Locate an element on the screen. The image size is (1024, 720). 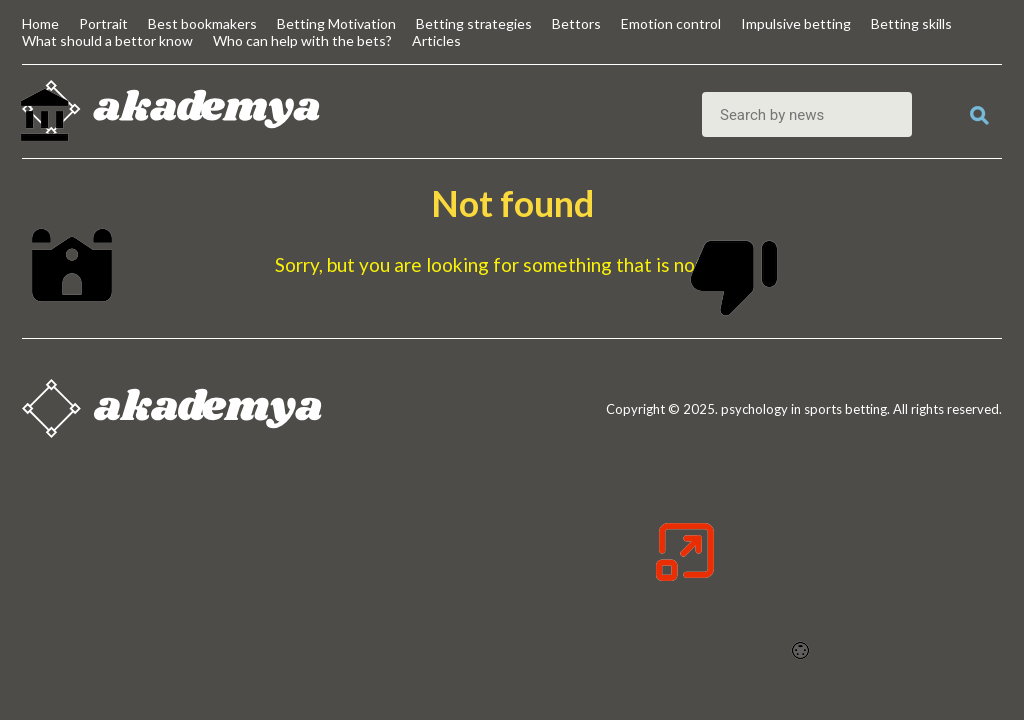
configure s-video input settings is located at coordinates (800, 650).